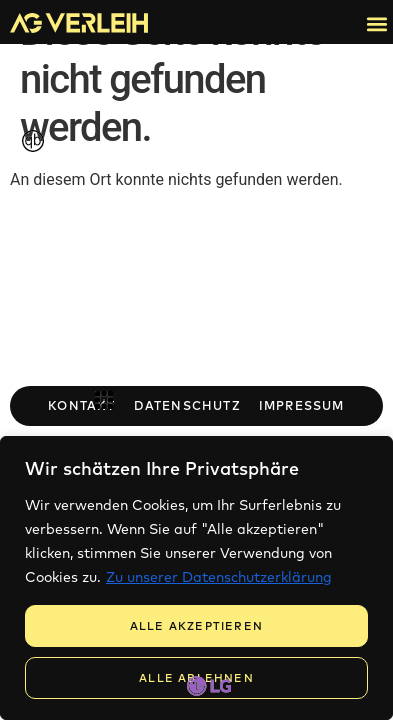 The width and height of the screenshot is (393, 720). What do you see at coordinates (209, 686) in the screenshot?
I see `LG brand logo or product identifier` at bounding box center [209, 686].